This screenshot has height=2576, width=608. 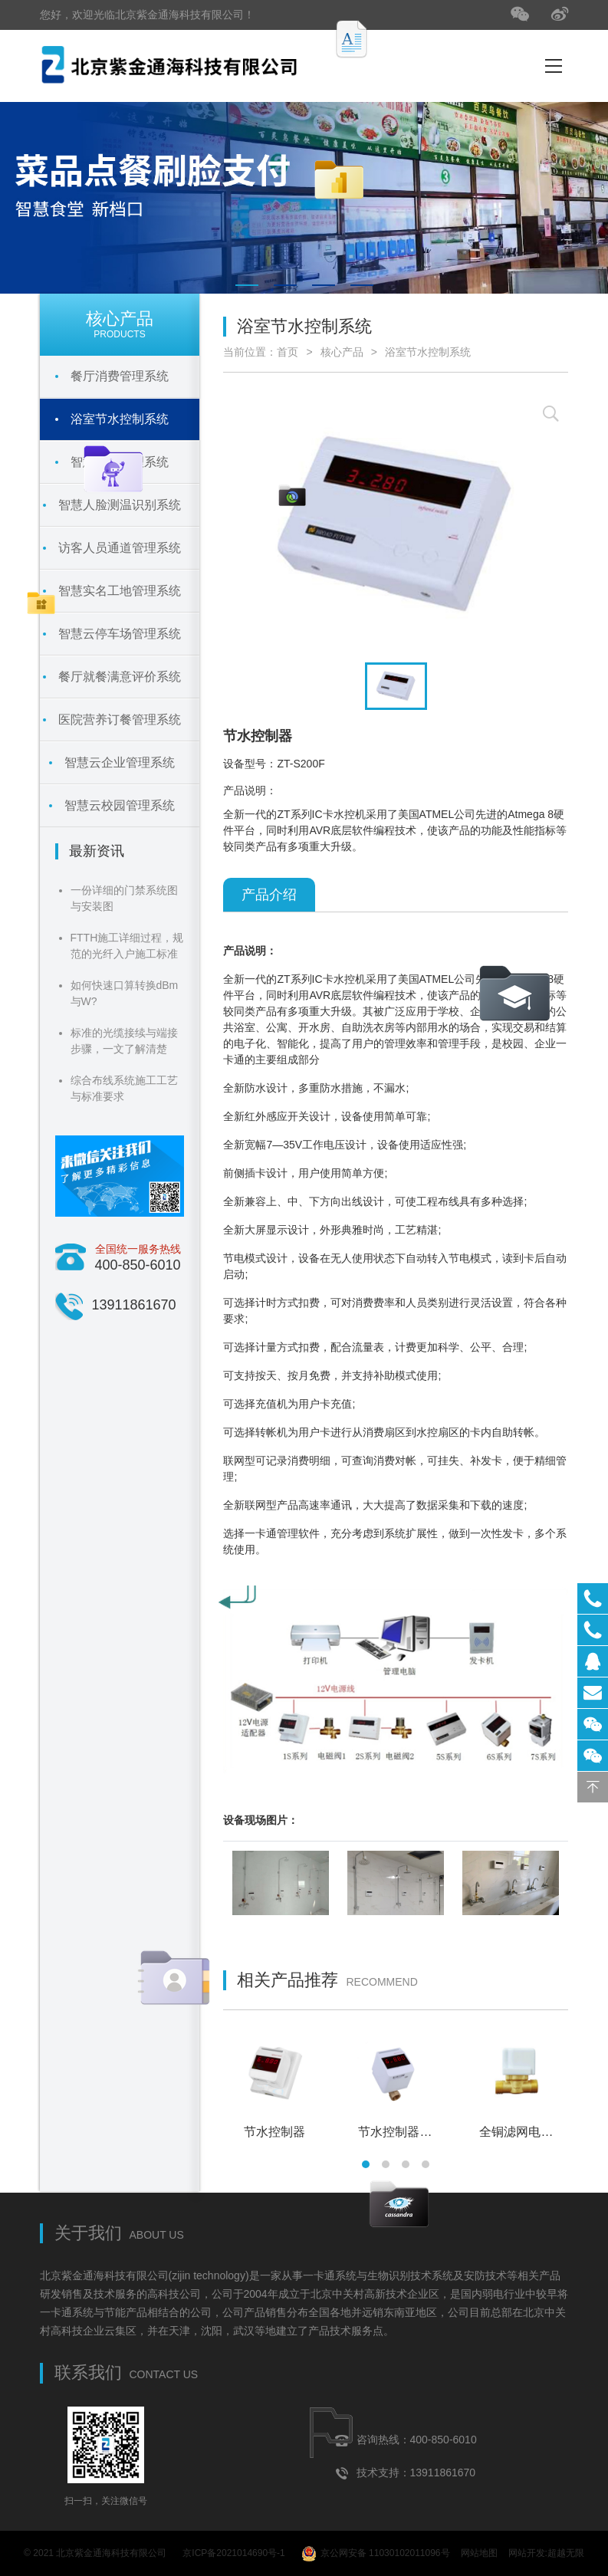 I want to click on open the maui framework project folder, so click(x=113, y=470).